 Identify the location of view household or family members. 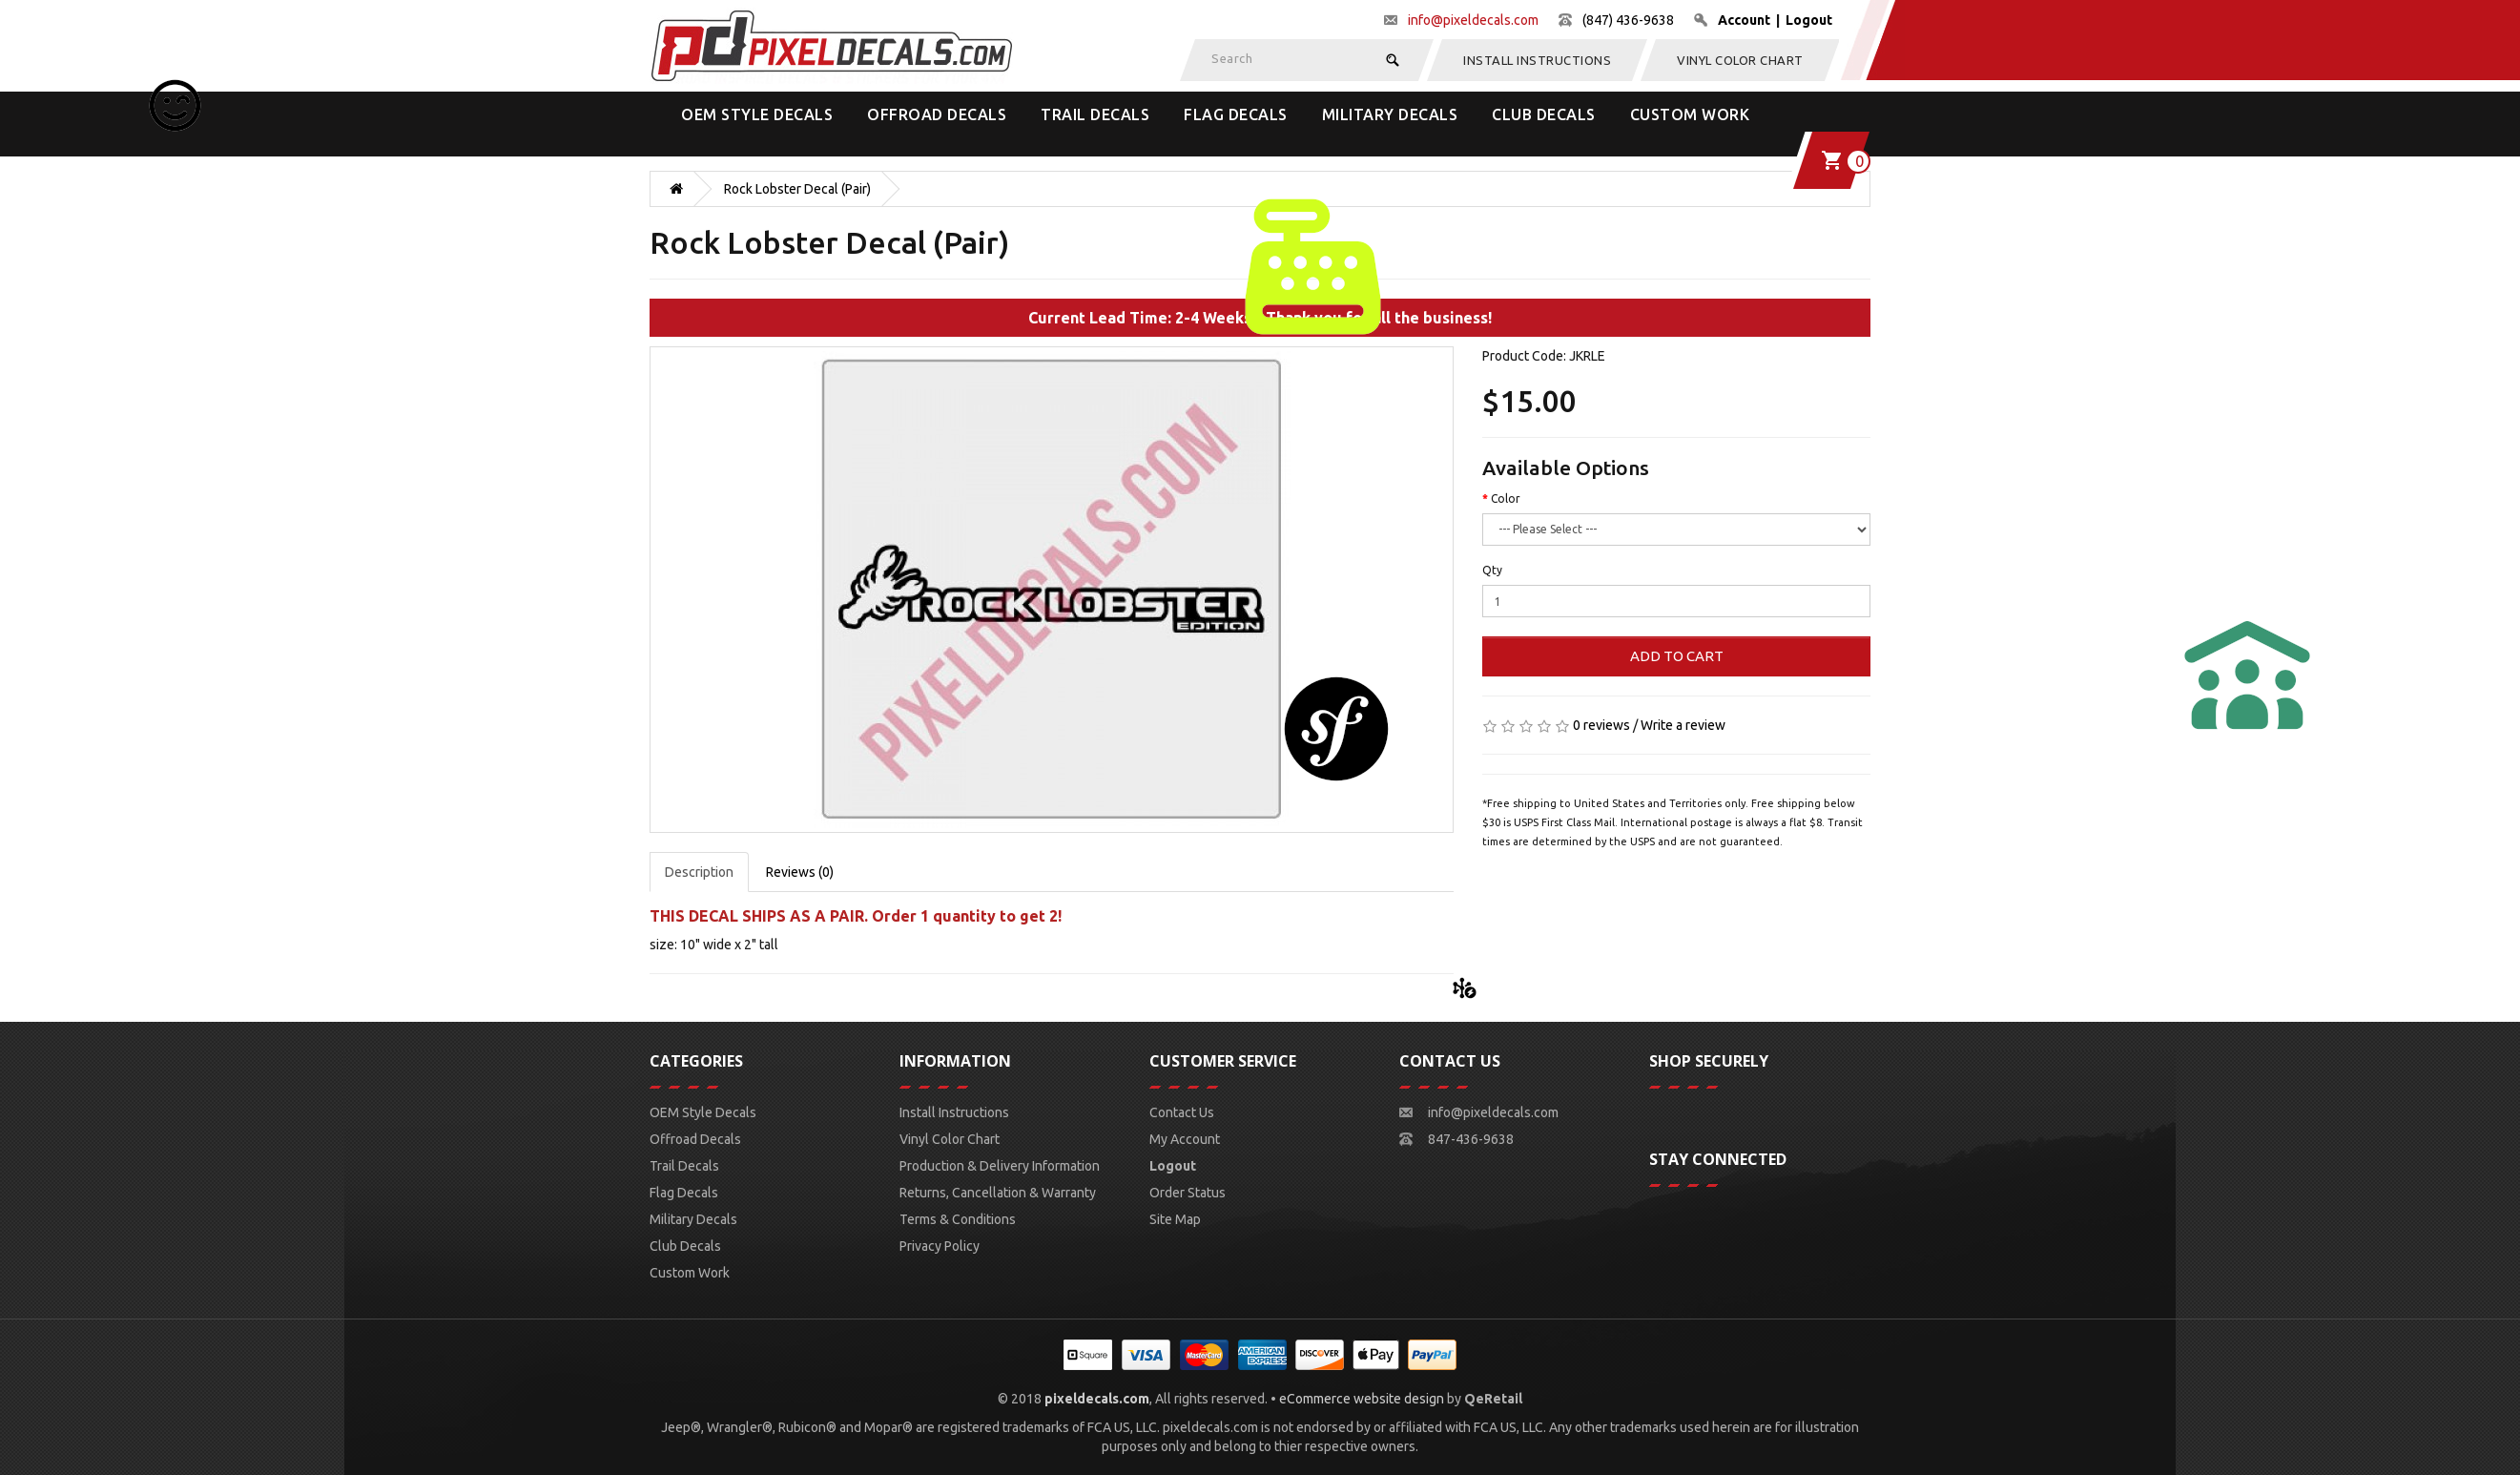
(2247, 680).